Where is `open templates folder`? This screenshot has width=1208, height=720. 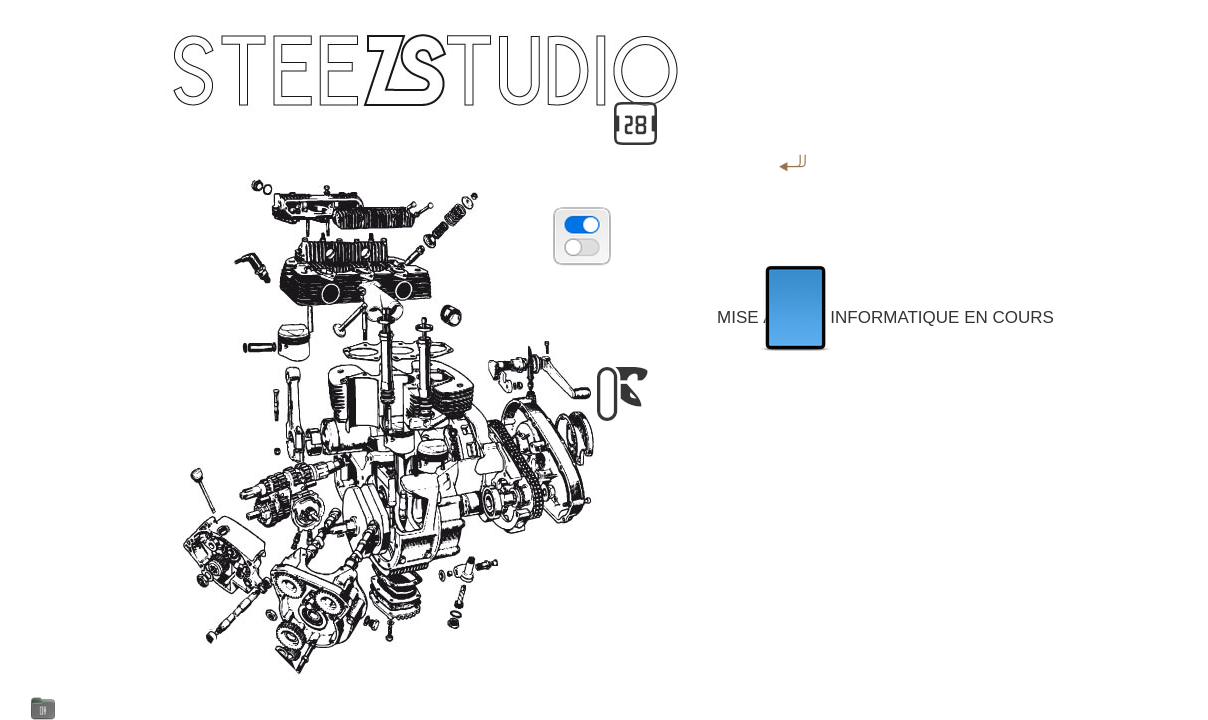
open templates folder is located at coordinates (43, 708).